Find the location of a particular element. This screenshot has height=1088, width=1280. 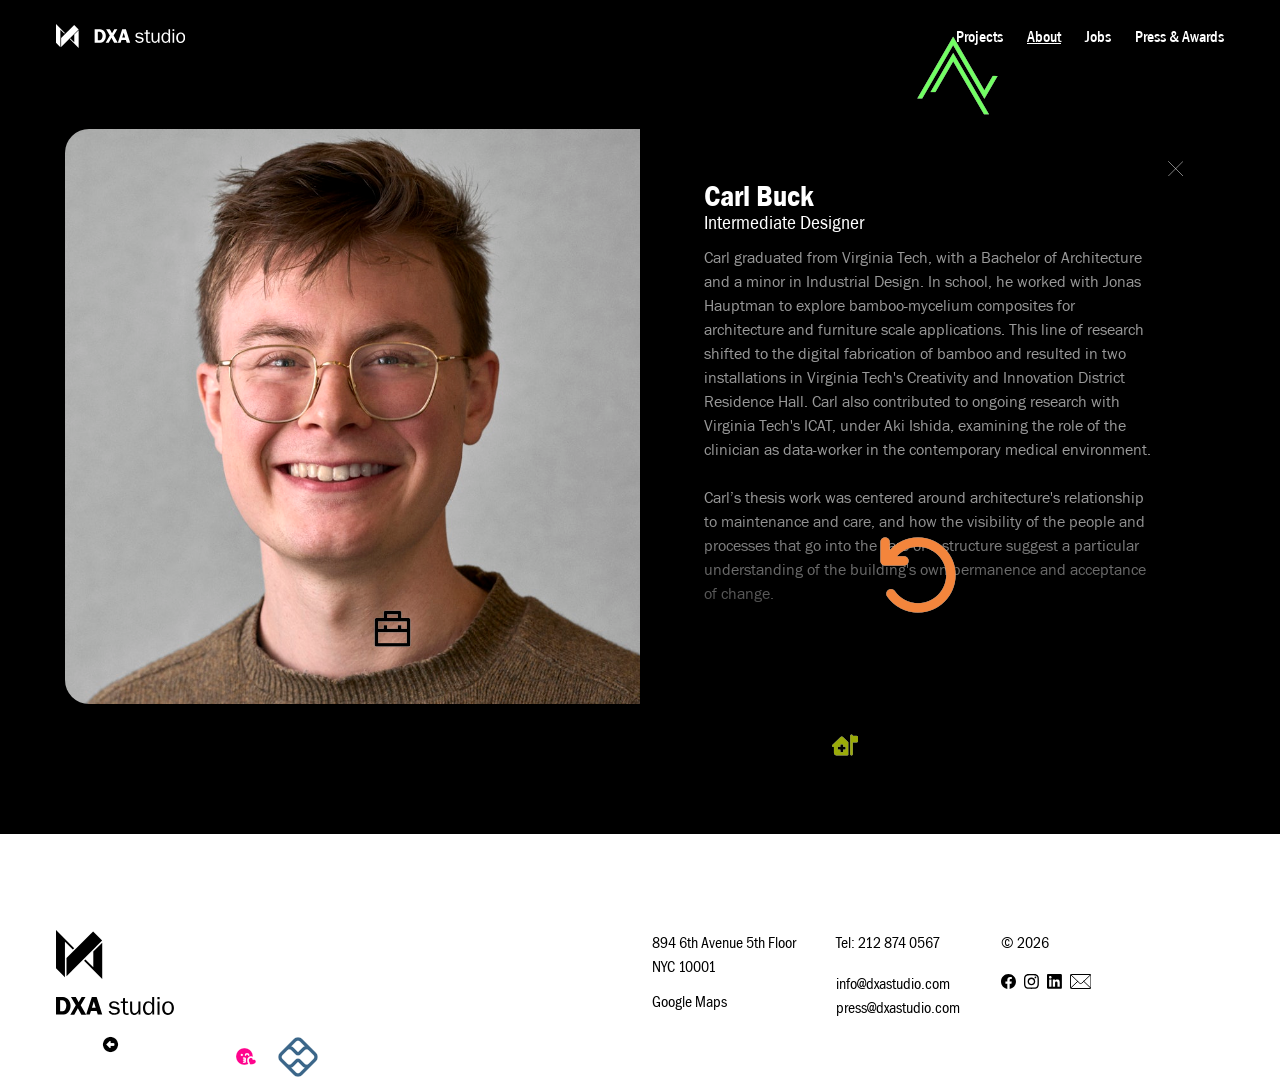

go back to the previous screen is located at coordinates (110, 1044).